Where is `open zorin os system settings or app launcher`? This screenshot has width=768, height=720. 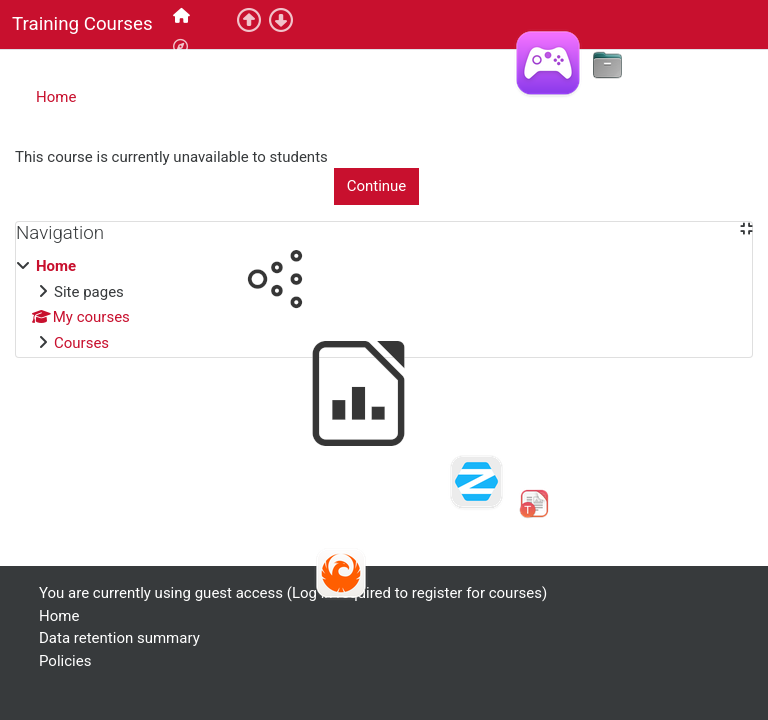 open zorin os system settings or app launcher is located at coordinates (476, 481).